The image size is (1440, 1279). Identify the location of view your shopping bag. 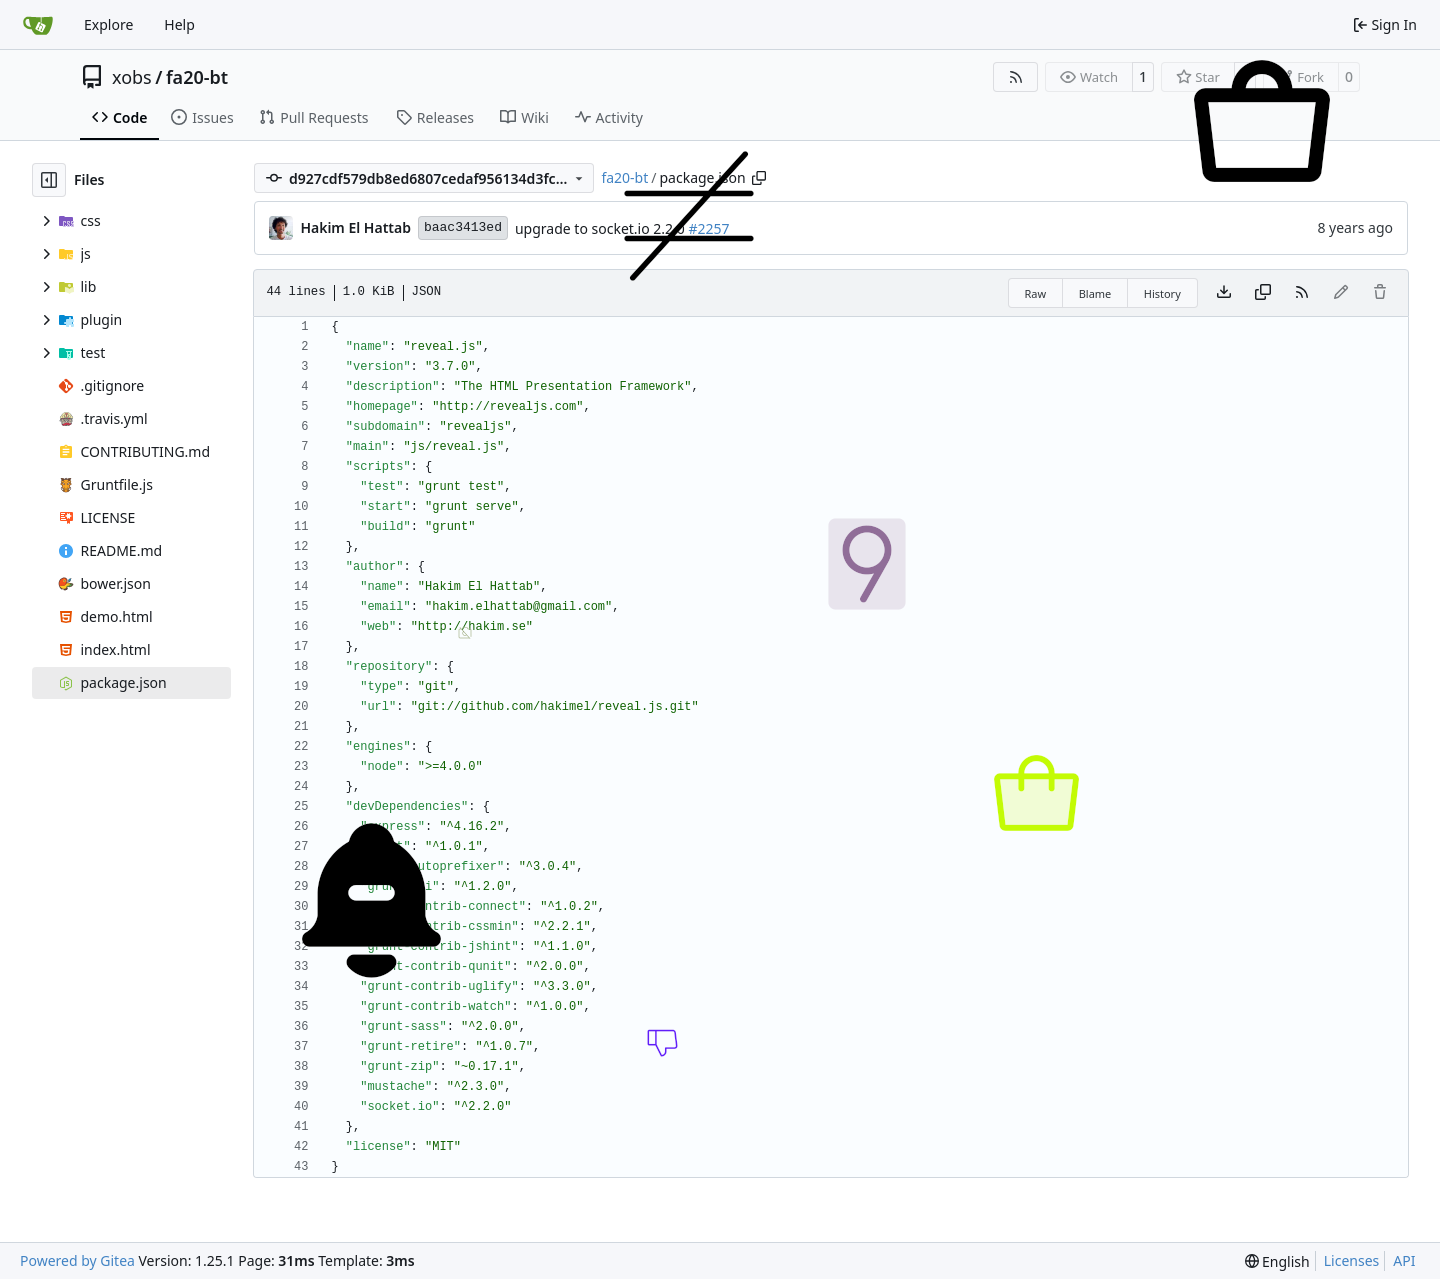
(1036, 797).